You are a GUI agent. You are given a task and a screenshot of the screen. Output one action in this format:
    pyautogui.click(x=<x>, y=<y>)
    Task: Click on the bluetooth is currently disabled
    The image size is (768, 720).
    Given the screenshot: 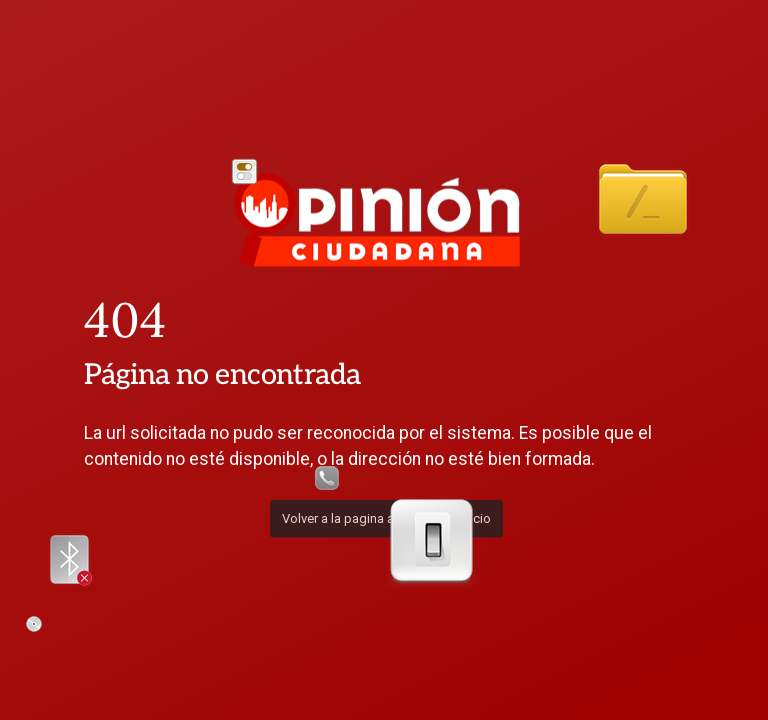 What is the action you would take?
    pyautogui.click(x=69, y=559)
    